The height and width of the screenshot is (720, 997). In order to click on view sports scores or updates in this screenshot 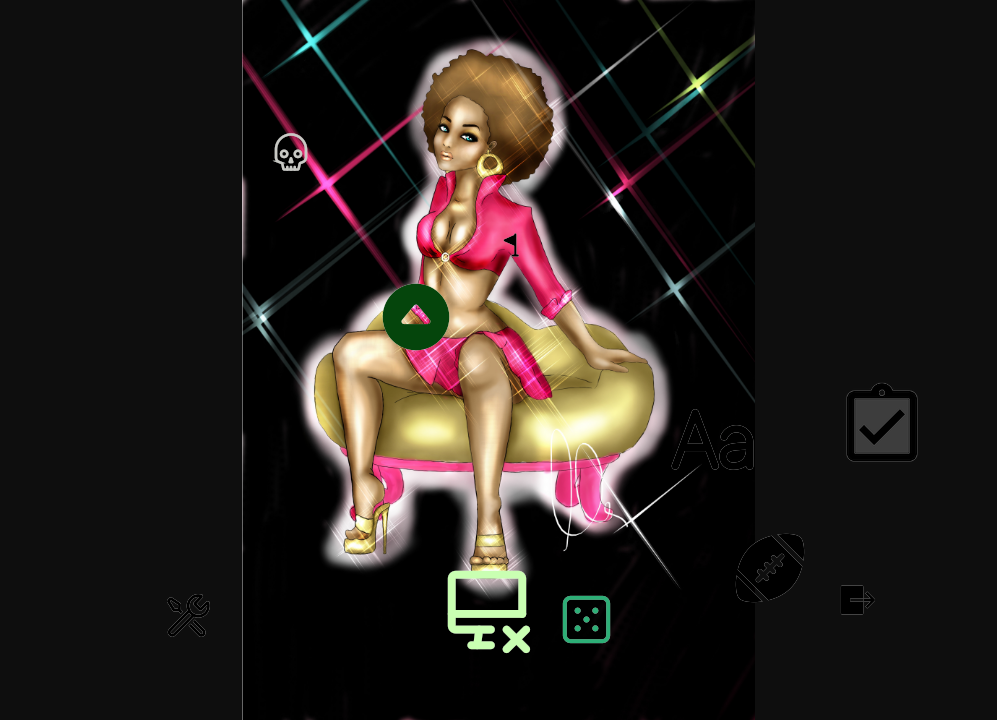, I will do `click(770, 568)`.